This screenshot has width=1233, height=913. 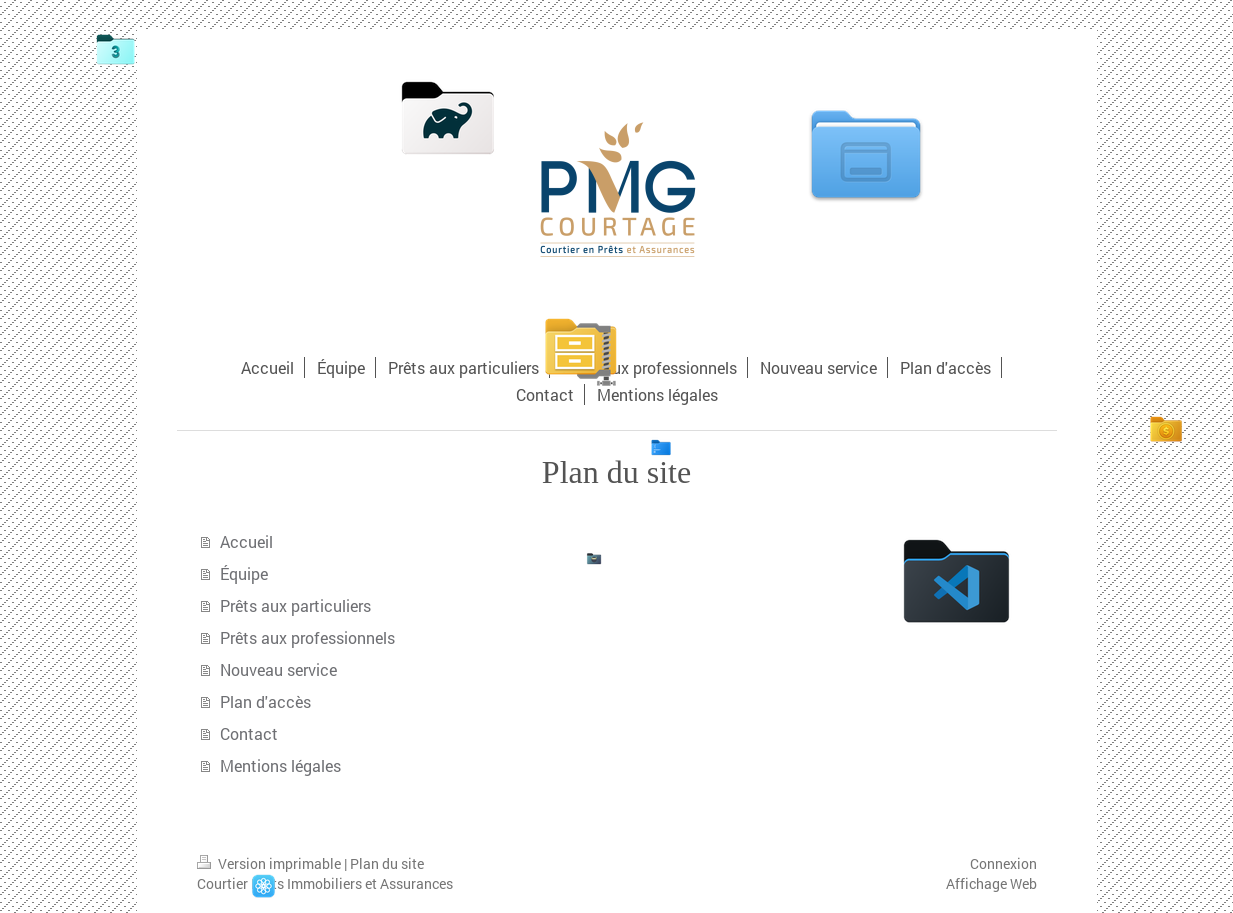 What do you see at coordinates (594, 559) in the screenshot?
I see `open ninja download manager folder` at bounding box center [594, 559].